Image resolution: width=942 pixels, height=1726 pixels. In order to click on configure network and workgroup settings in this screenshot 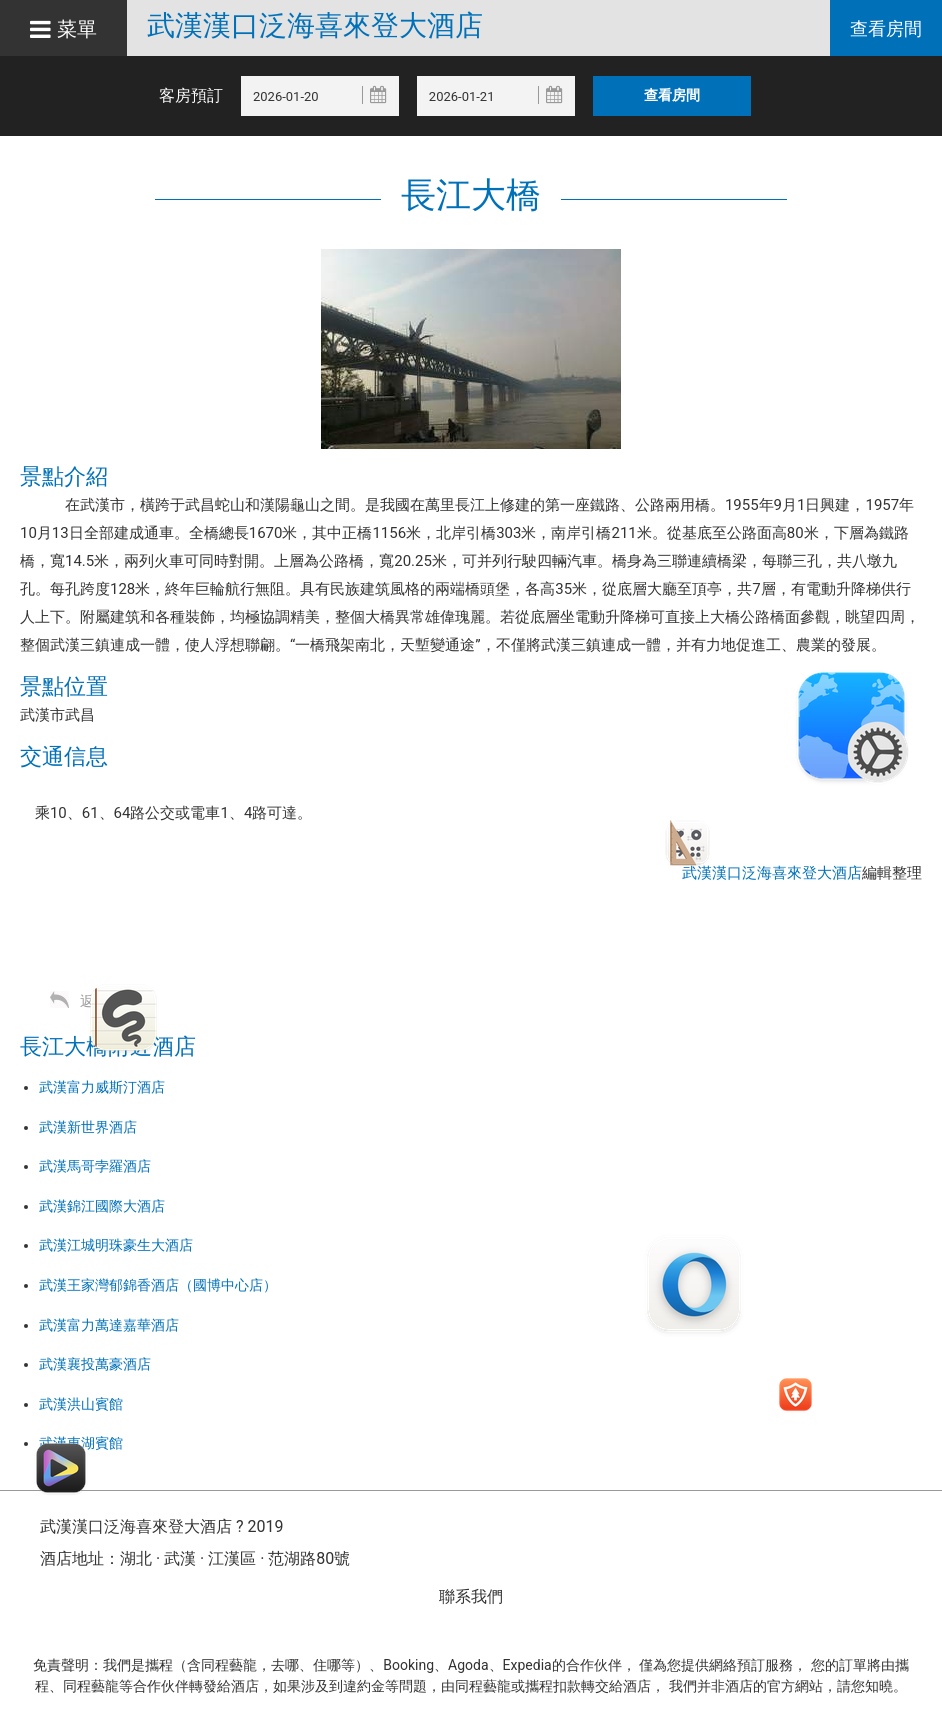, I will do `click(851, 725)`.